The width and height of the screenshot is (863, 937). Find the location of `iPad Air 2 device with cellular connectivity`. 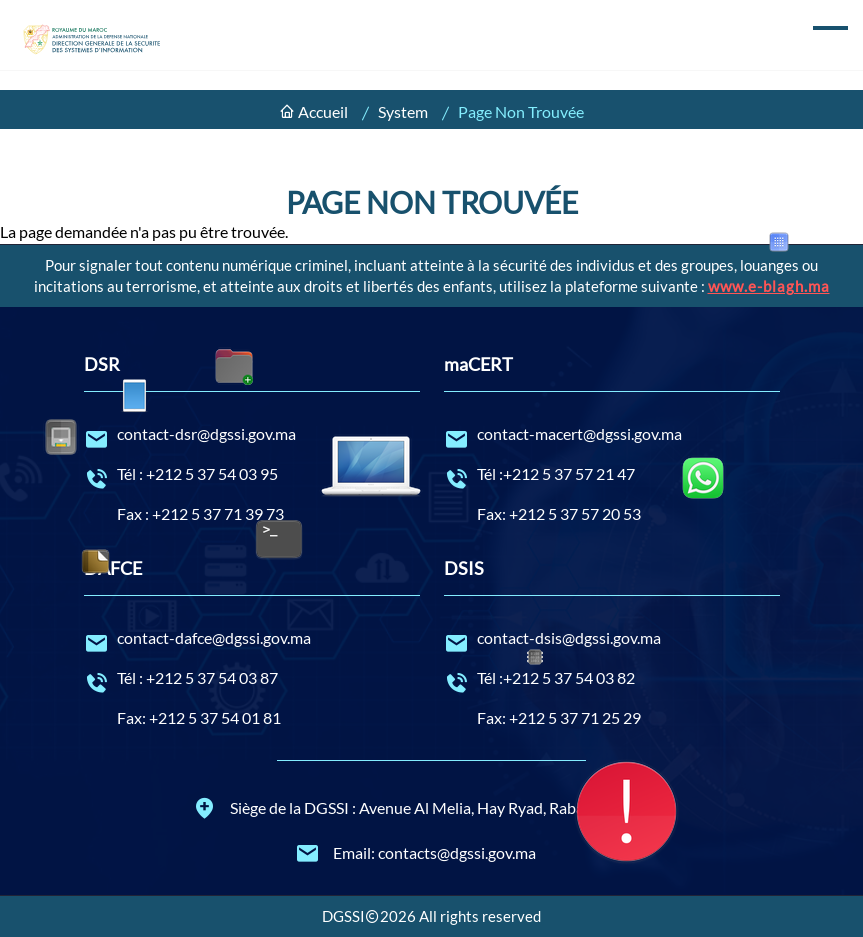

iPad Air 2 device with cellular connectivity is located at coordinates (134, 395).